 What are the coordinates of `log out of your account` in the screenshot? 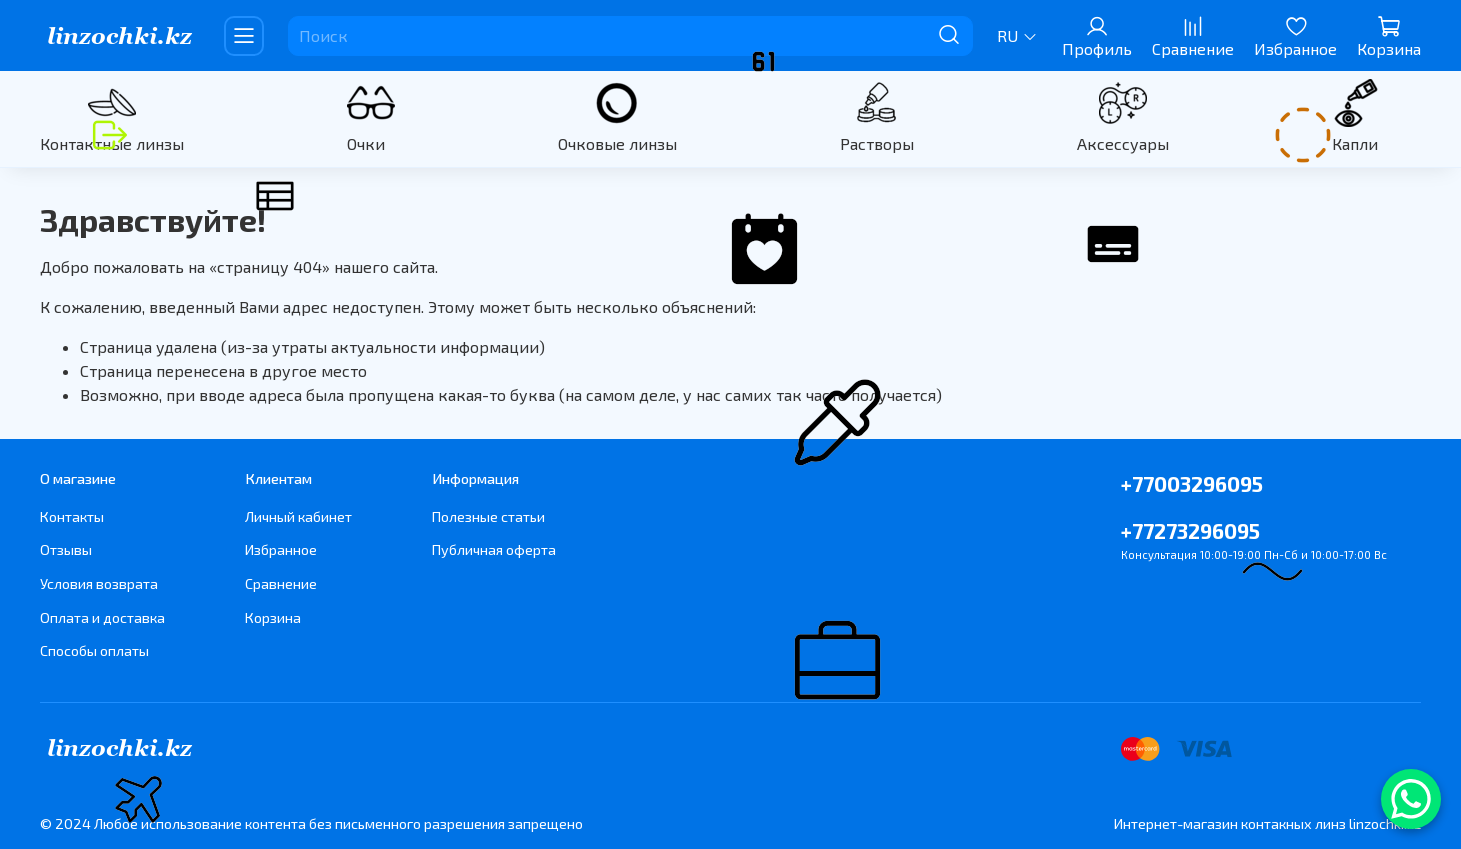 It's located at (110, 135).